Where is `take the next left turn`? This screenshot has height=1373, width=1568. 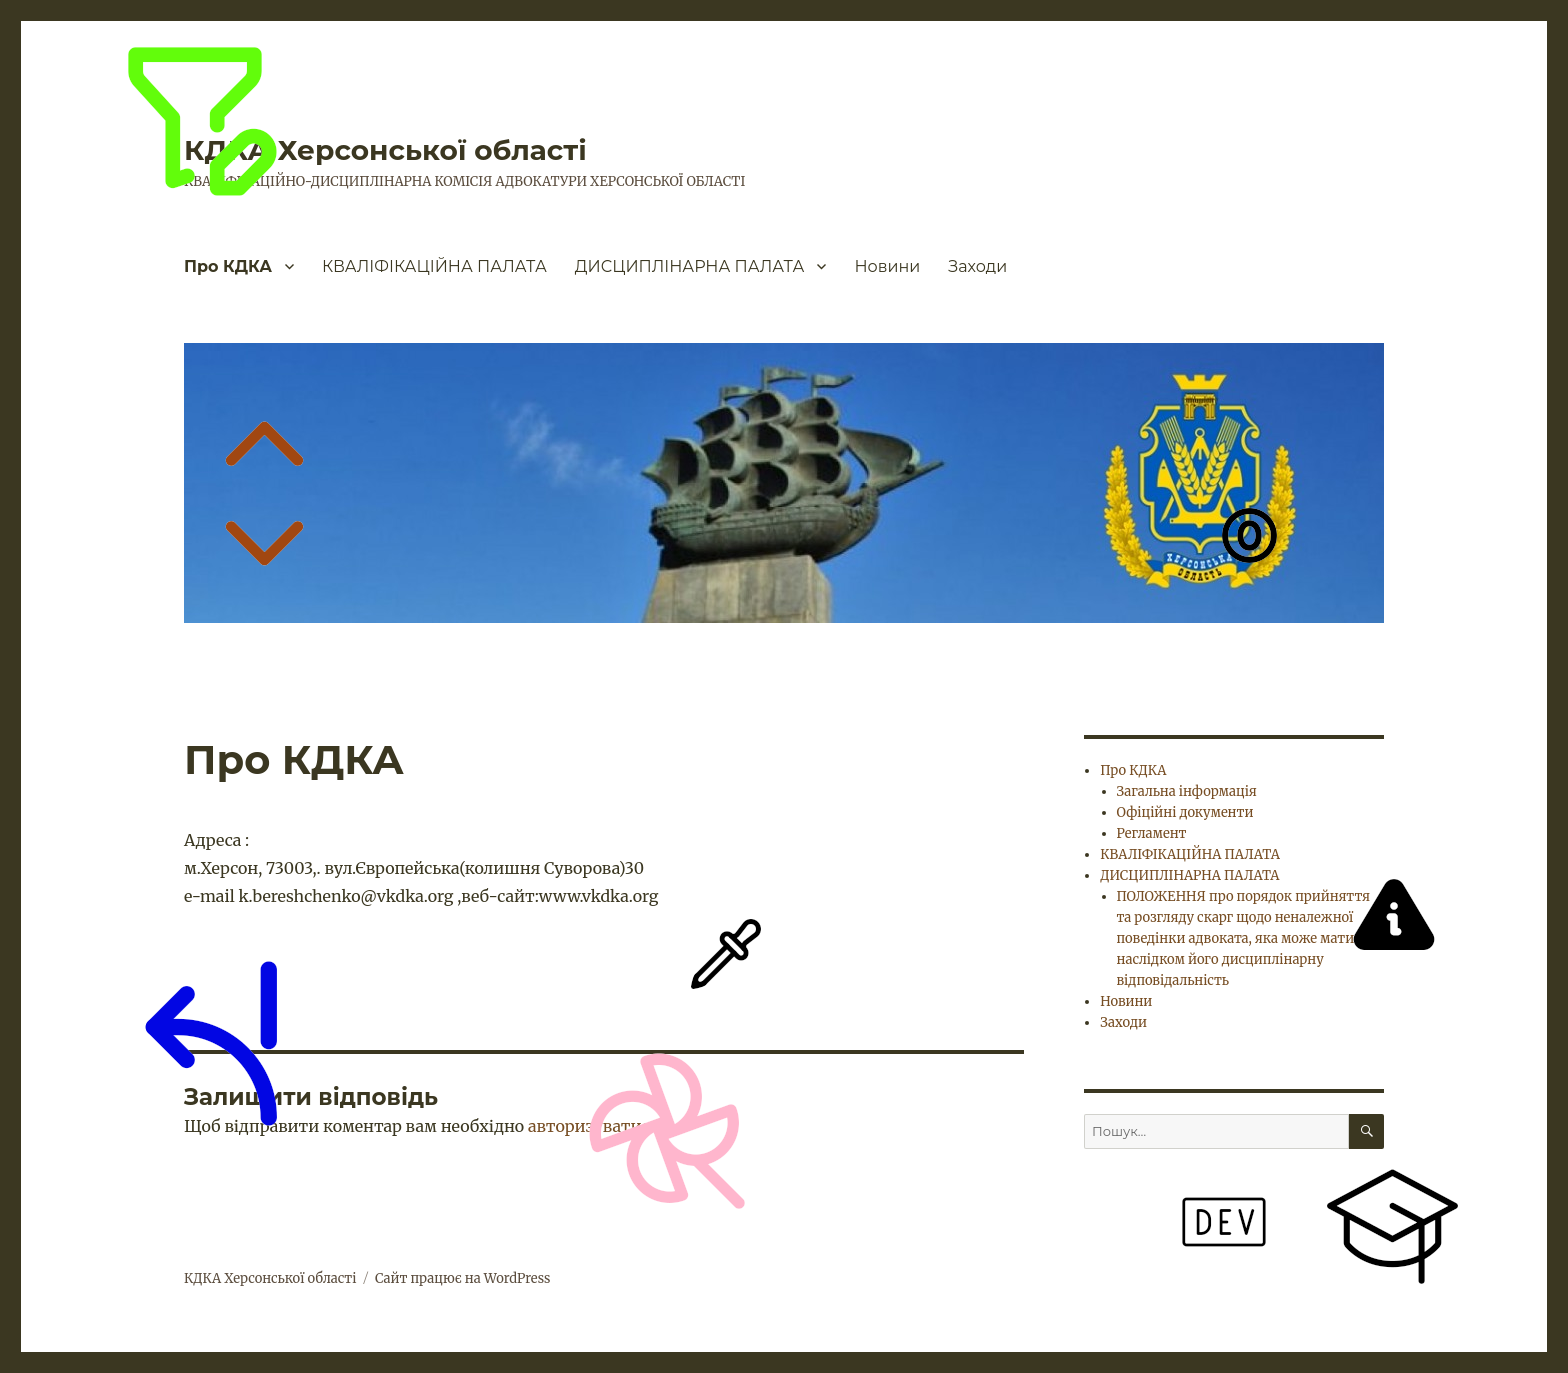
take the next left turn is located at coordinates (219, 1043).